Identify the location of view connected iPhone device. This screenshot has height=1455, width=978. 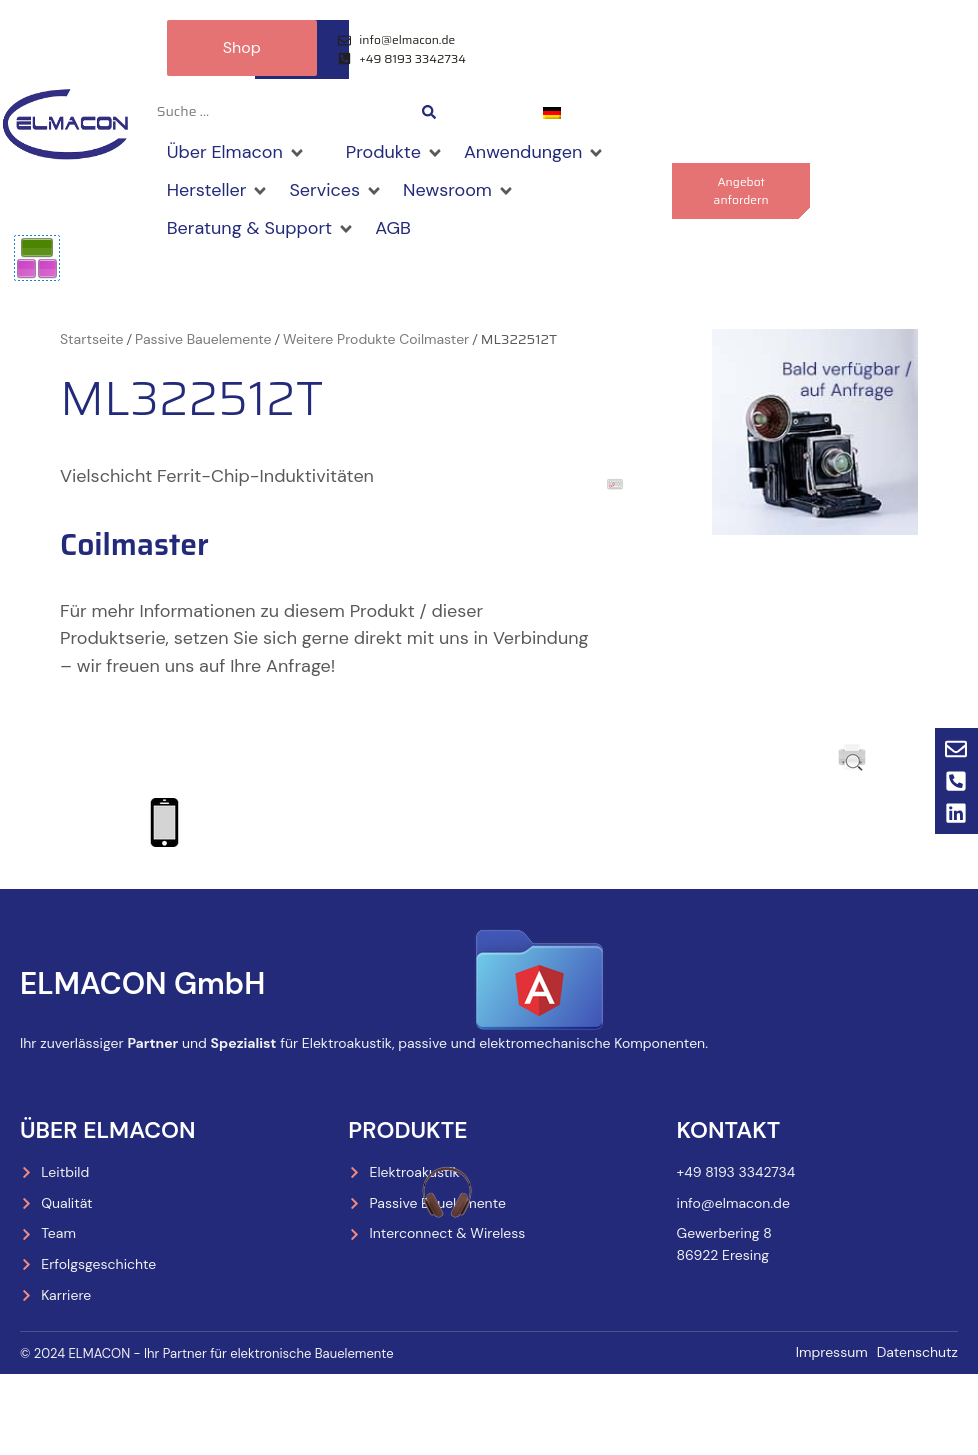
(164, 822).